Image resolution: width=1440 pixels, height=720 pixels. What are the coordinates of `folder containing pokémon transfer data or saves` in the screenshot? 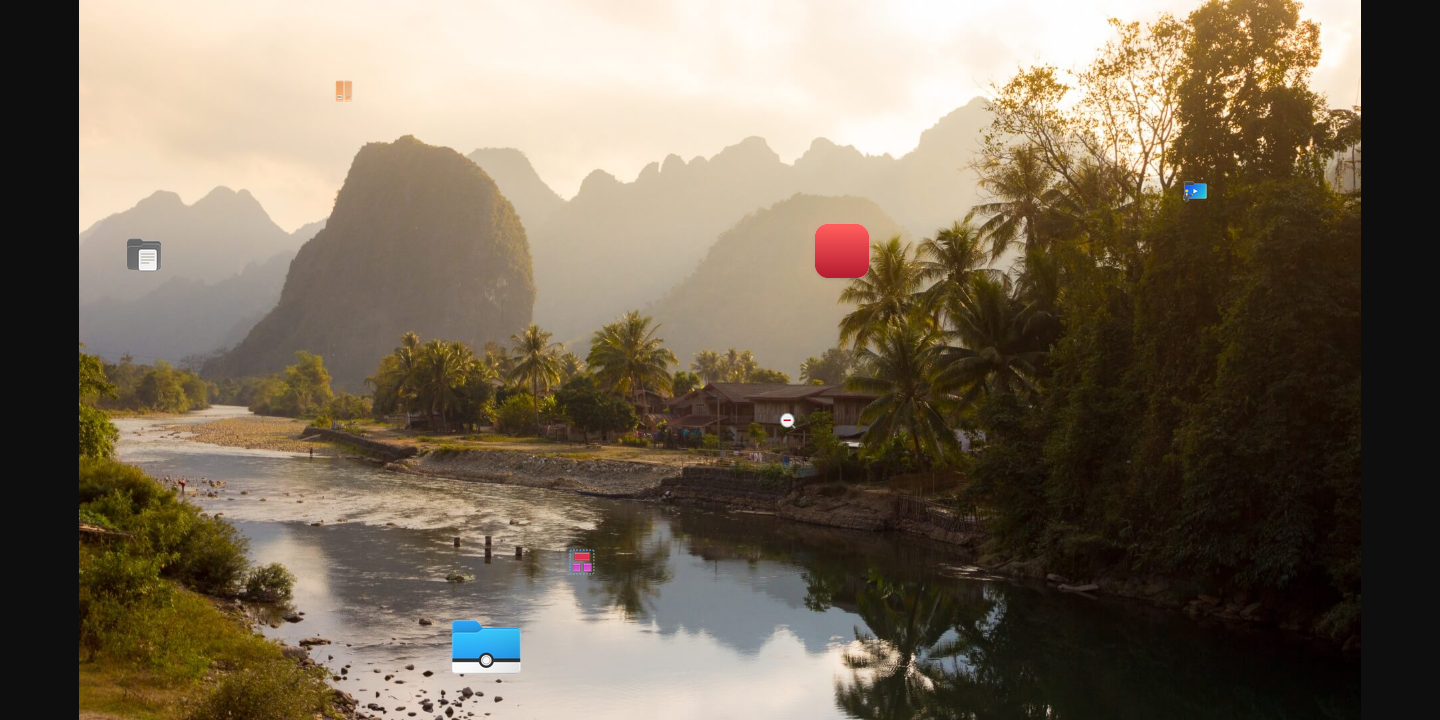 It's located at (486, 649).